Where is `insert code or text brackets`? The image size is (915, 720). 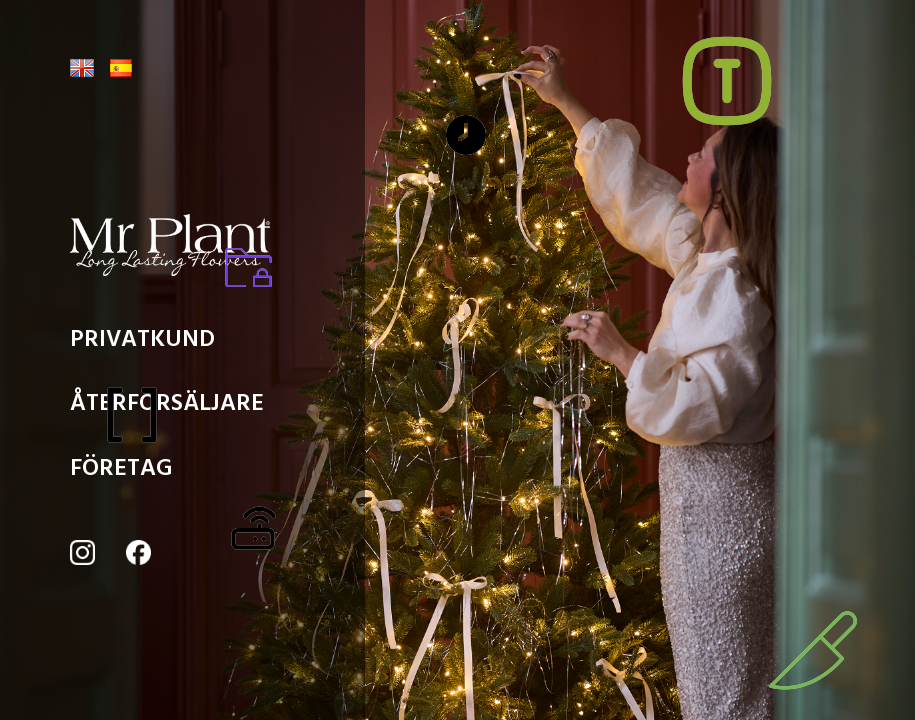
insert code or text brackets is located at coordinates (132, 415).